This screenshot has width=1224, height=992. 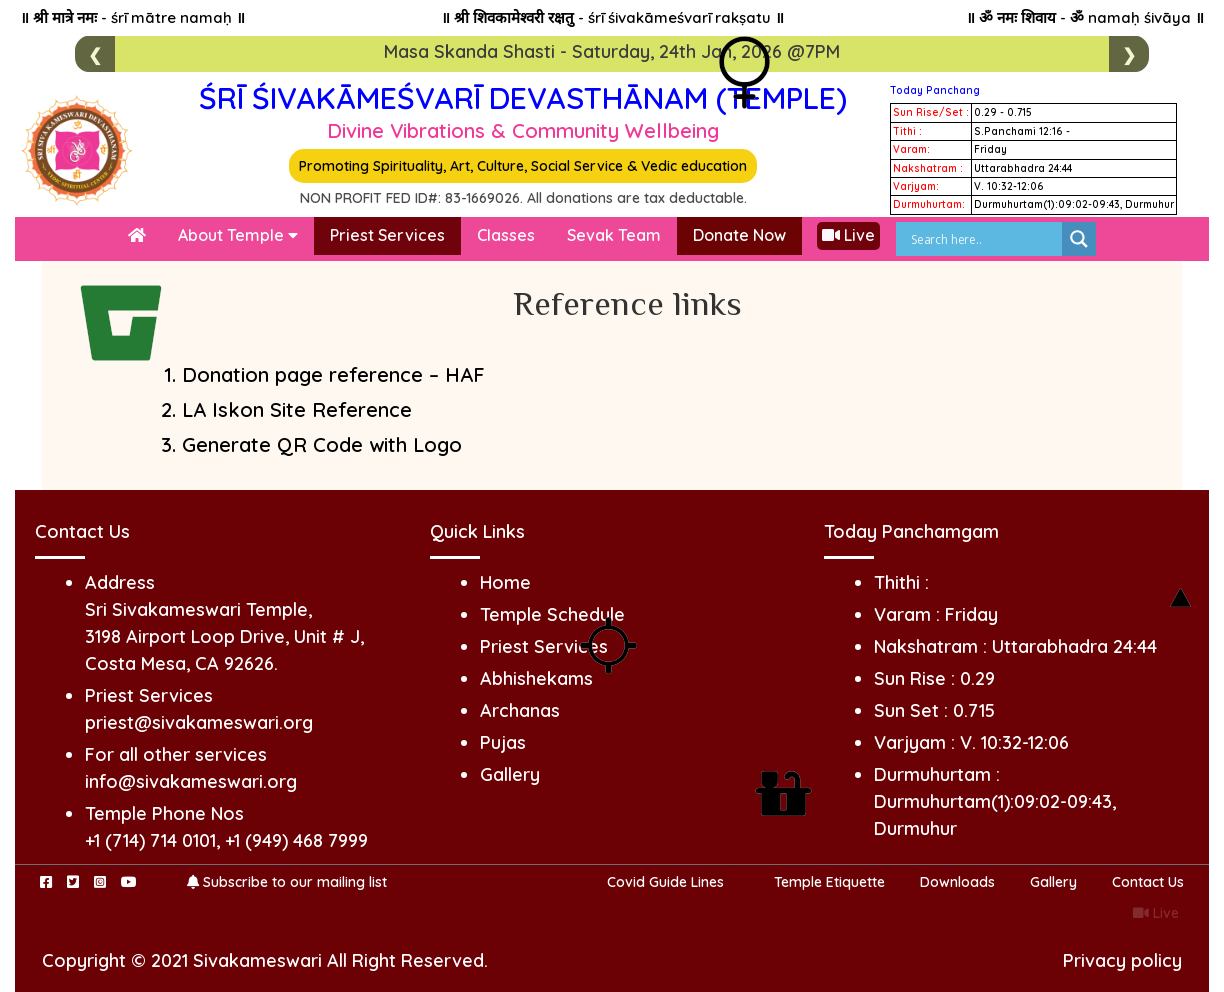 I want to click on select female gender option, so click(x=744, y=72).